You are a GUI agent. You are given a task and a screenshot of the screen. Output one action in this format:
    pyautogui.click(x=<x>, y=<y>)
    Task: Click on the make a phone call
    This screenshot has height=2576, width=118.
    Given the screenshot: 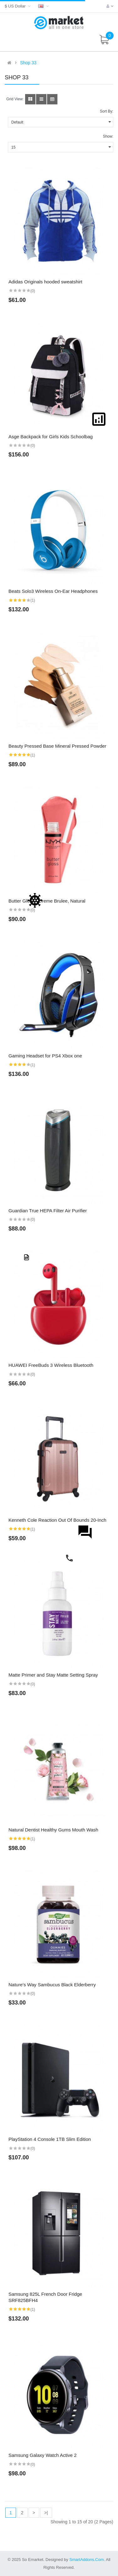 What is the action you would take?
    pyautogui.click(x=69, y=1558)
    